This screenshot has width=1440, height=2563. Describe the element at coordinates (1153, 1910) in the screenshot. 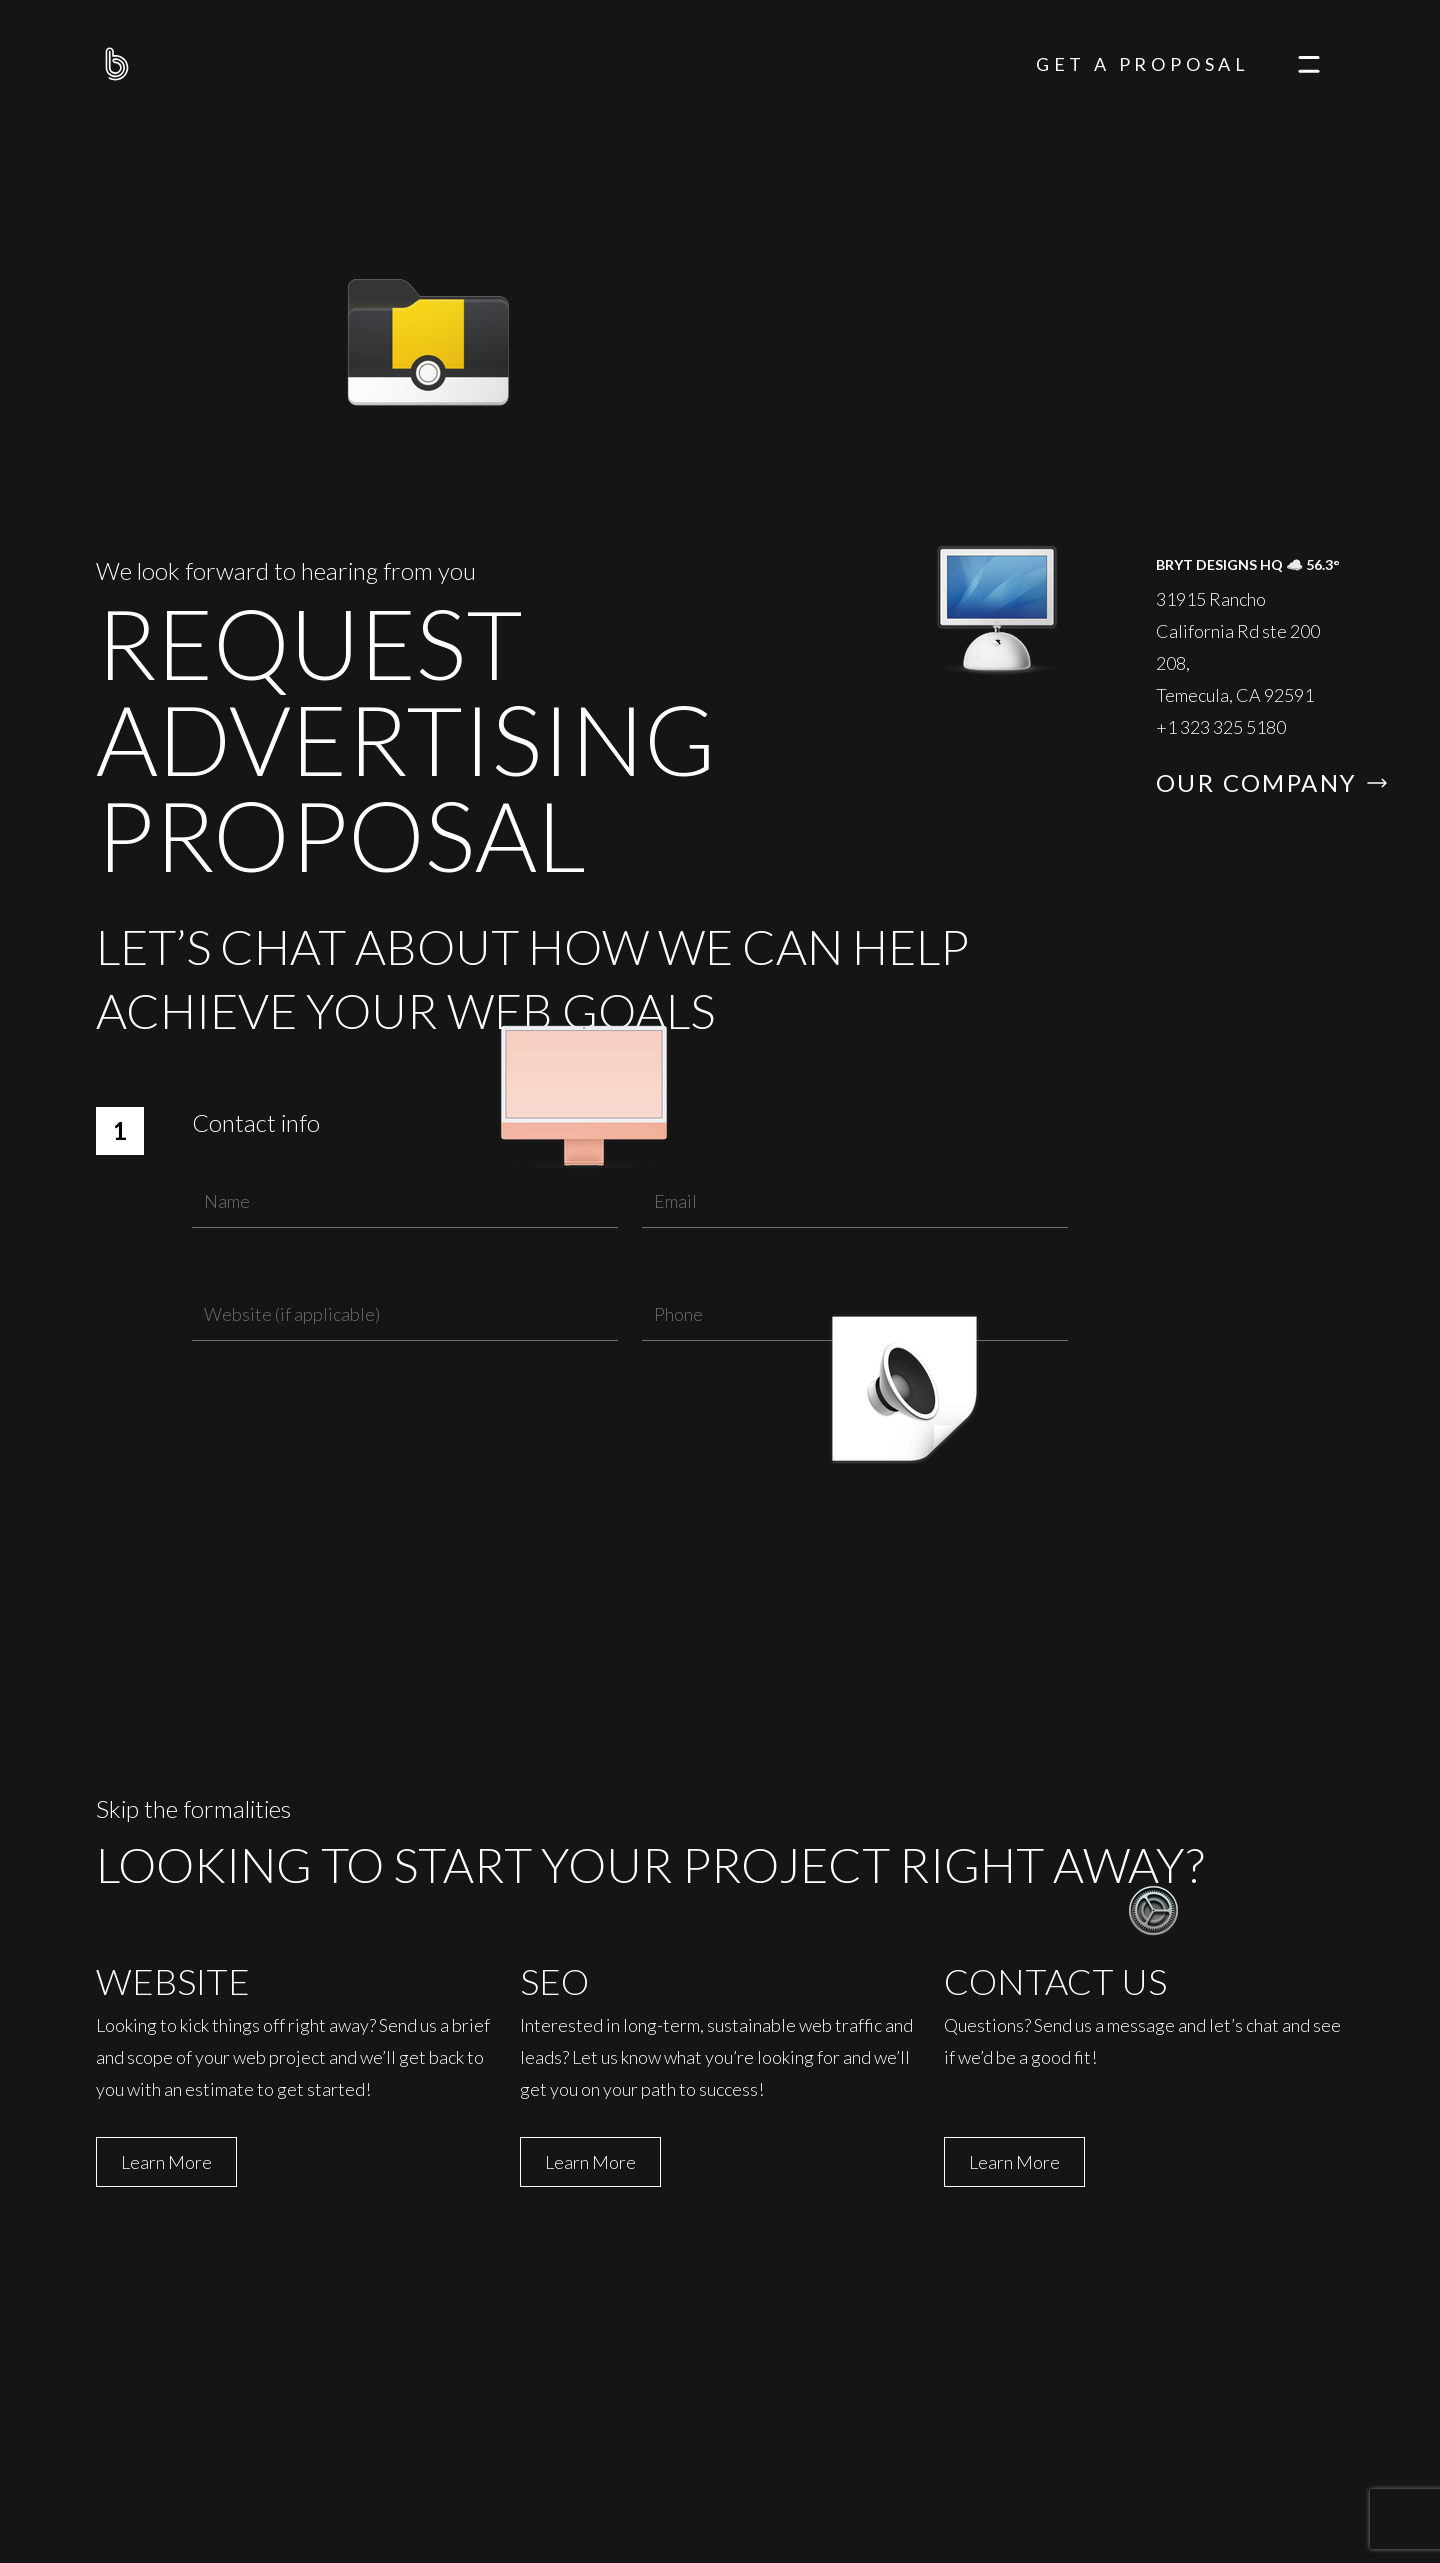

I see `open system preferences or settings` at that location.